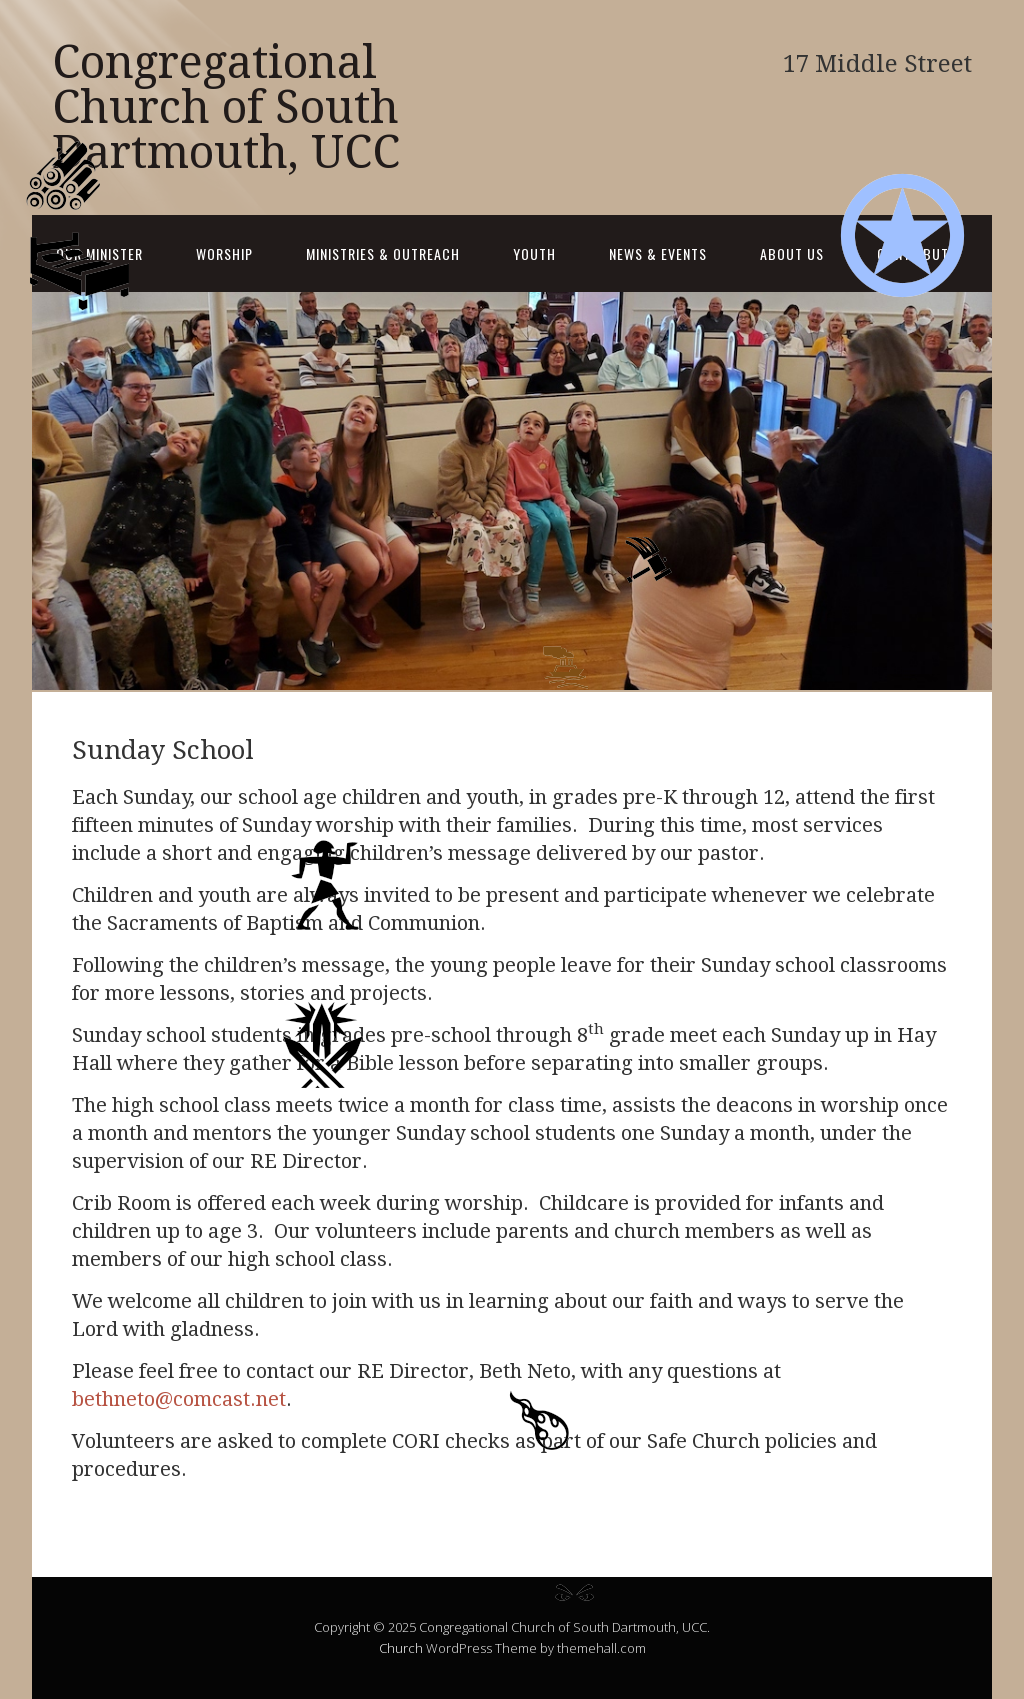  What do you see at coordinates (566, 669) in the screenshot?
I see `select dreadnought or battleship unit` at bounding box center [566, 669].